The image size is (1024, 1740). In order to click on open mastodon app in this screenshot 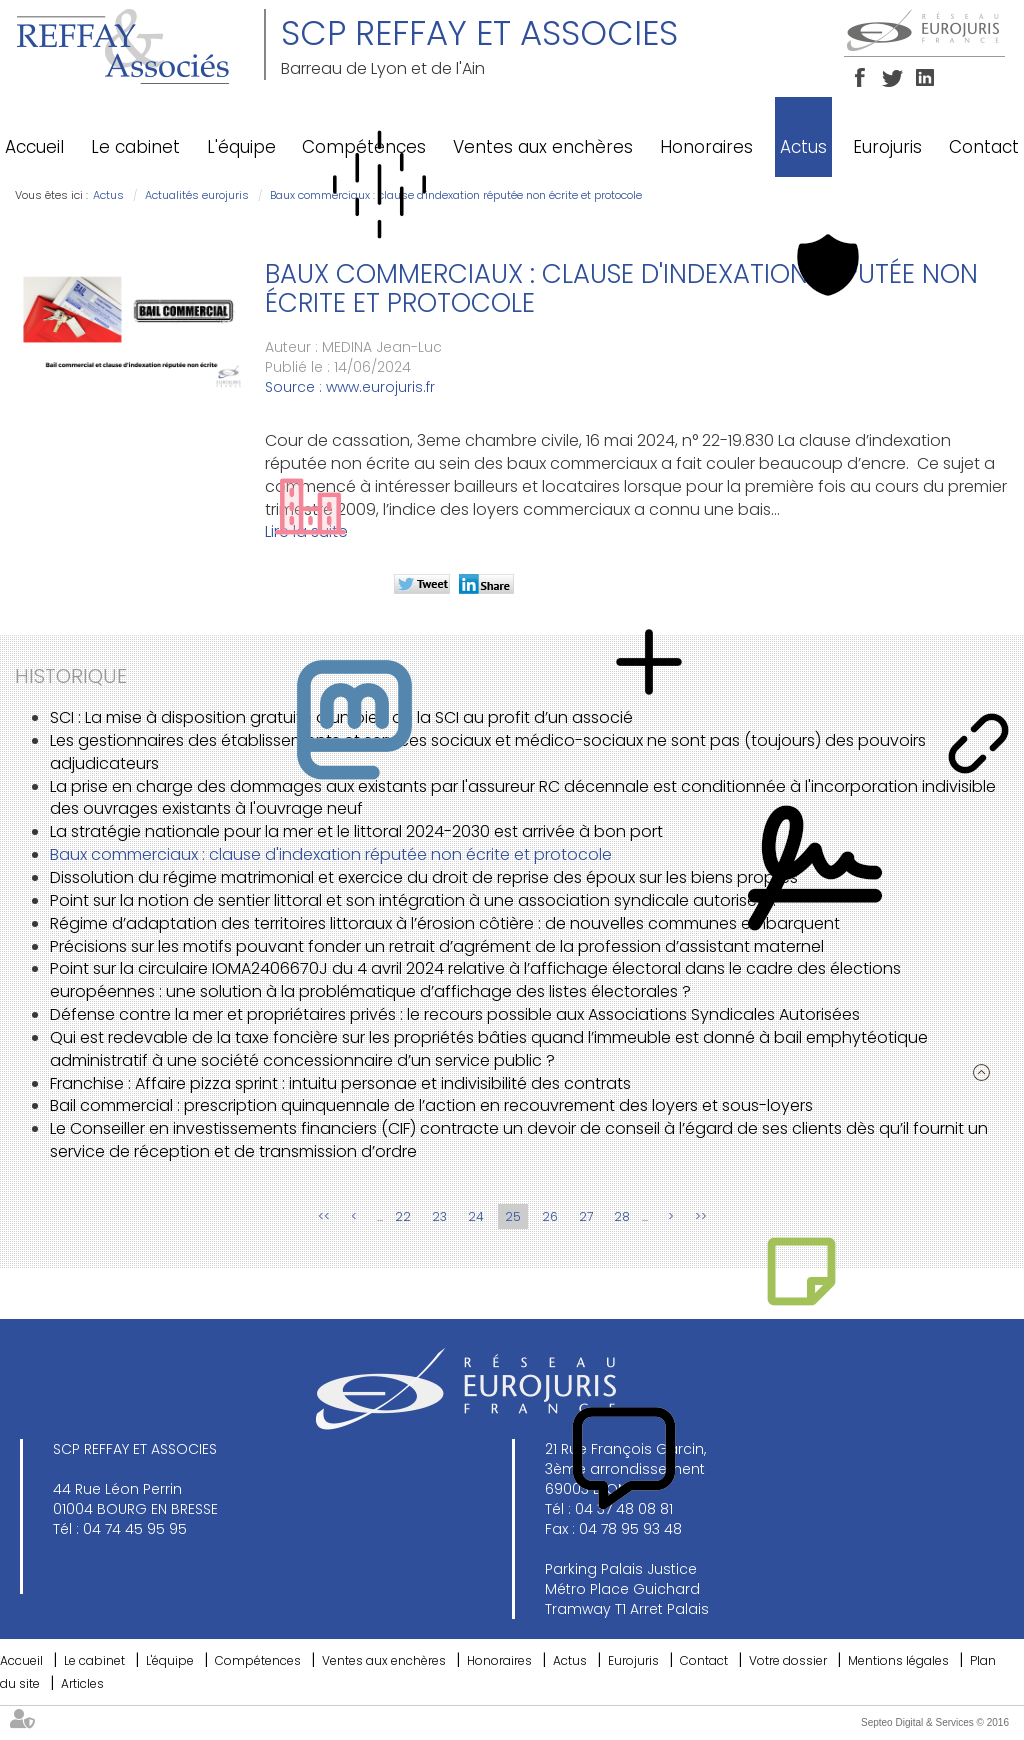, I will do `click(354, 717)`.